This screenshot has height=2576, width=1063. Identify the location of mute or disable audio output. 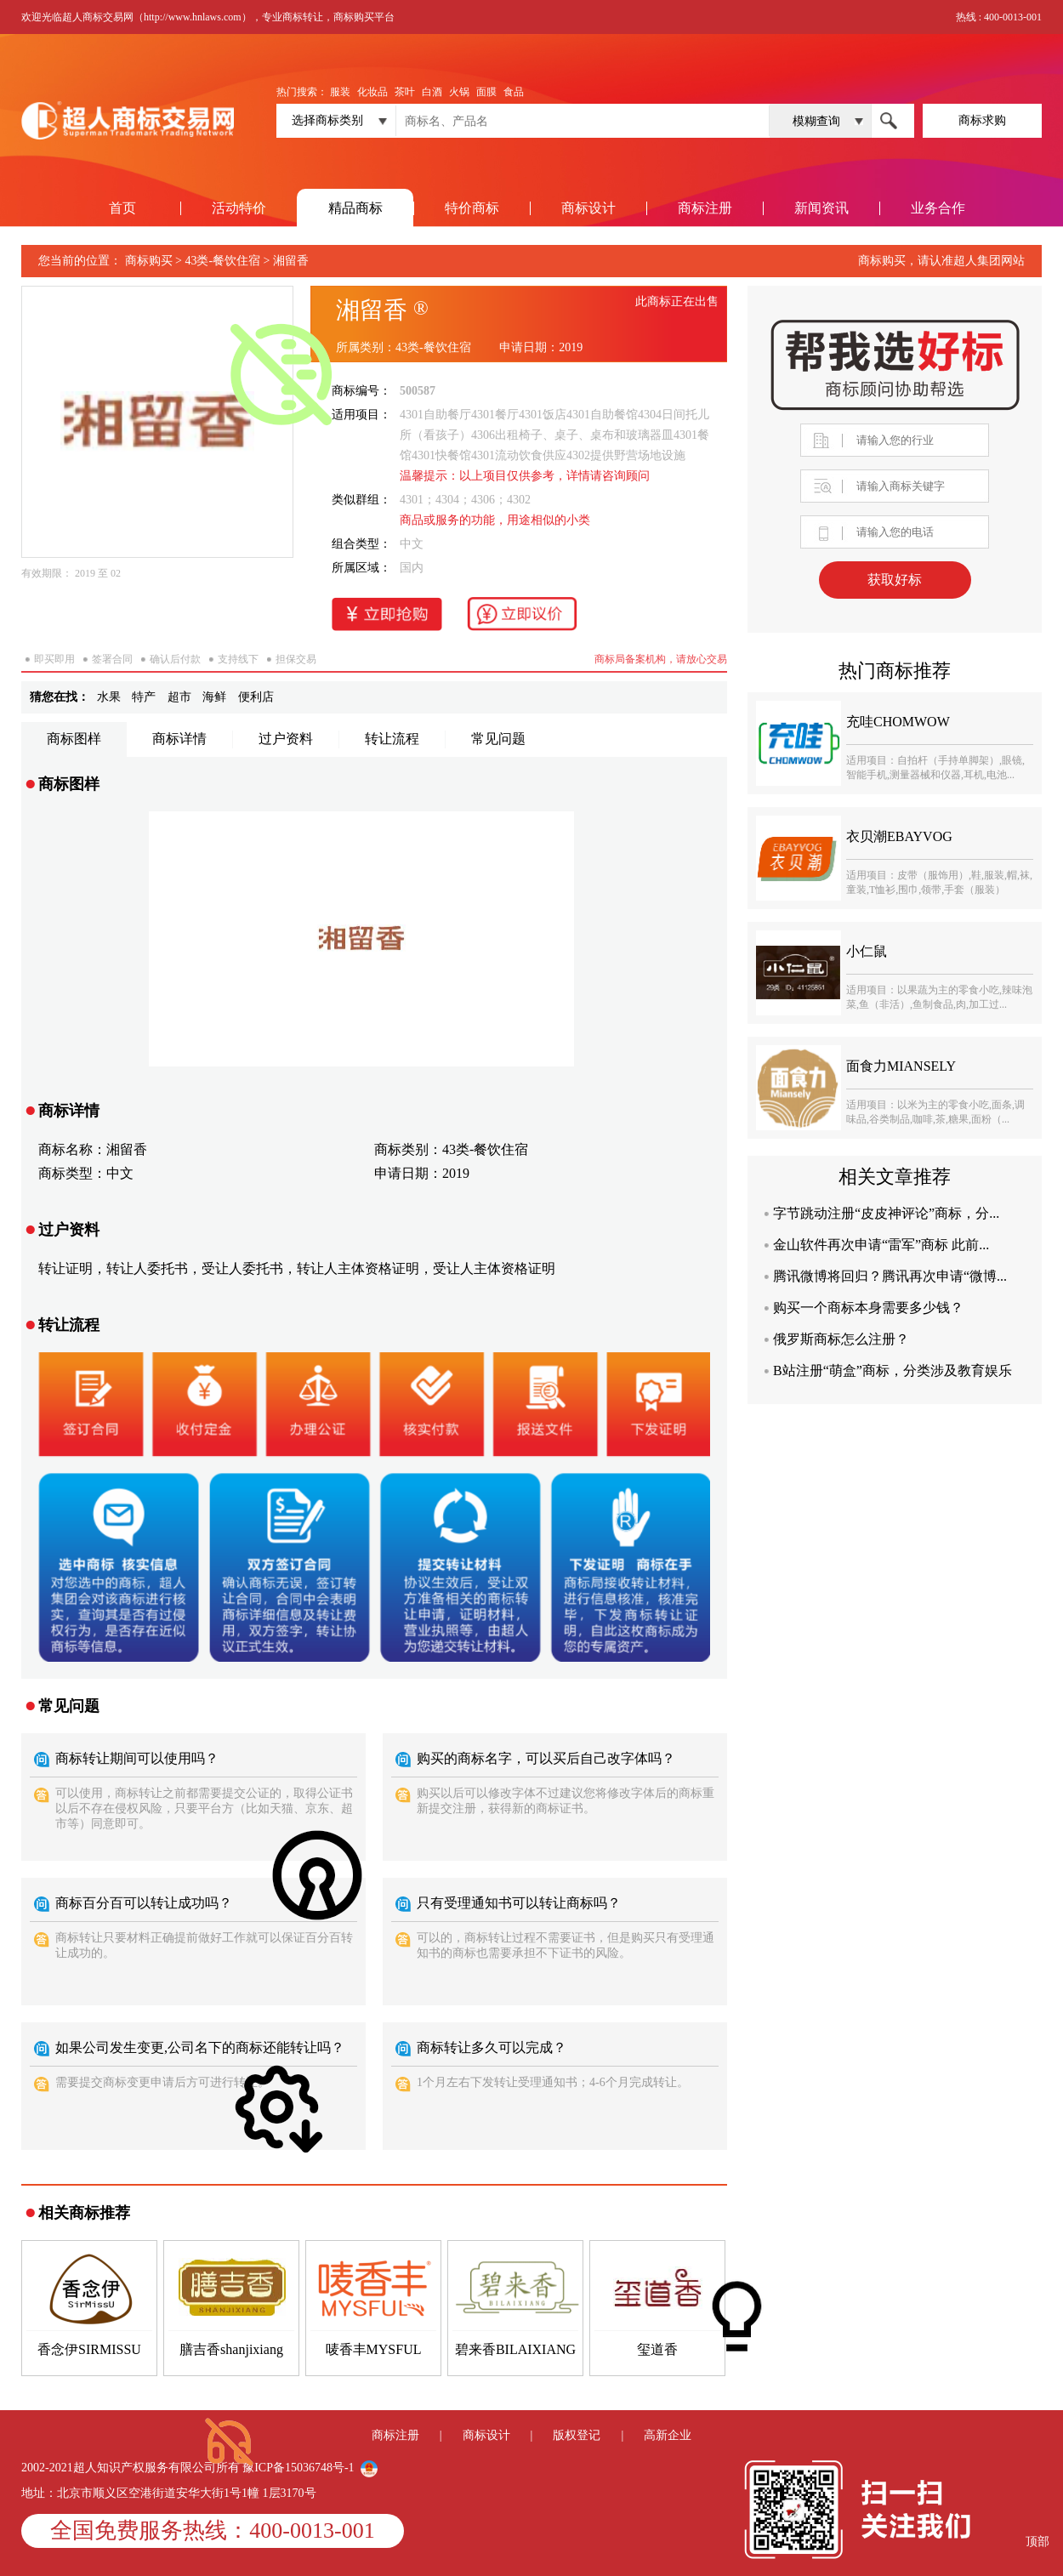
(229, 2442).